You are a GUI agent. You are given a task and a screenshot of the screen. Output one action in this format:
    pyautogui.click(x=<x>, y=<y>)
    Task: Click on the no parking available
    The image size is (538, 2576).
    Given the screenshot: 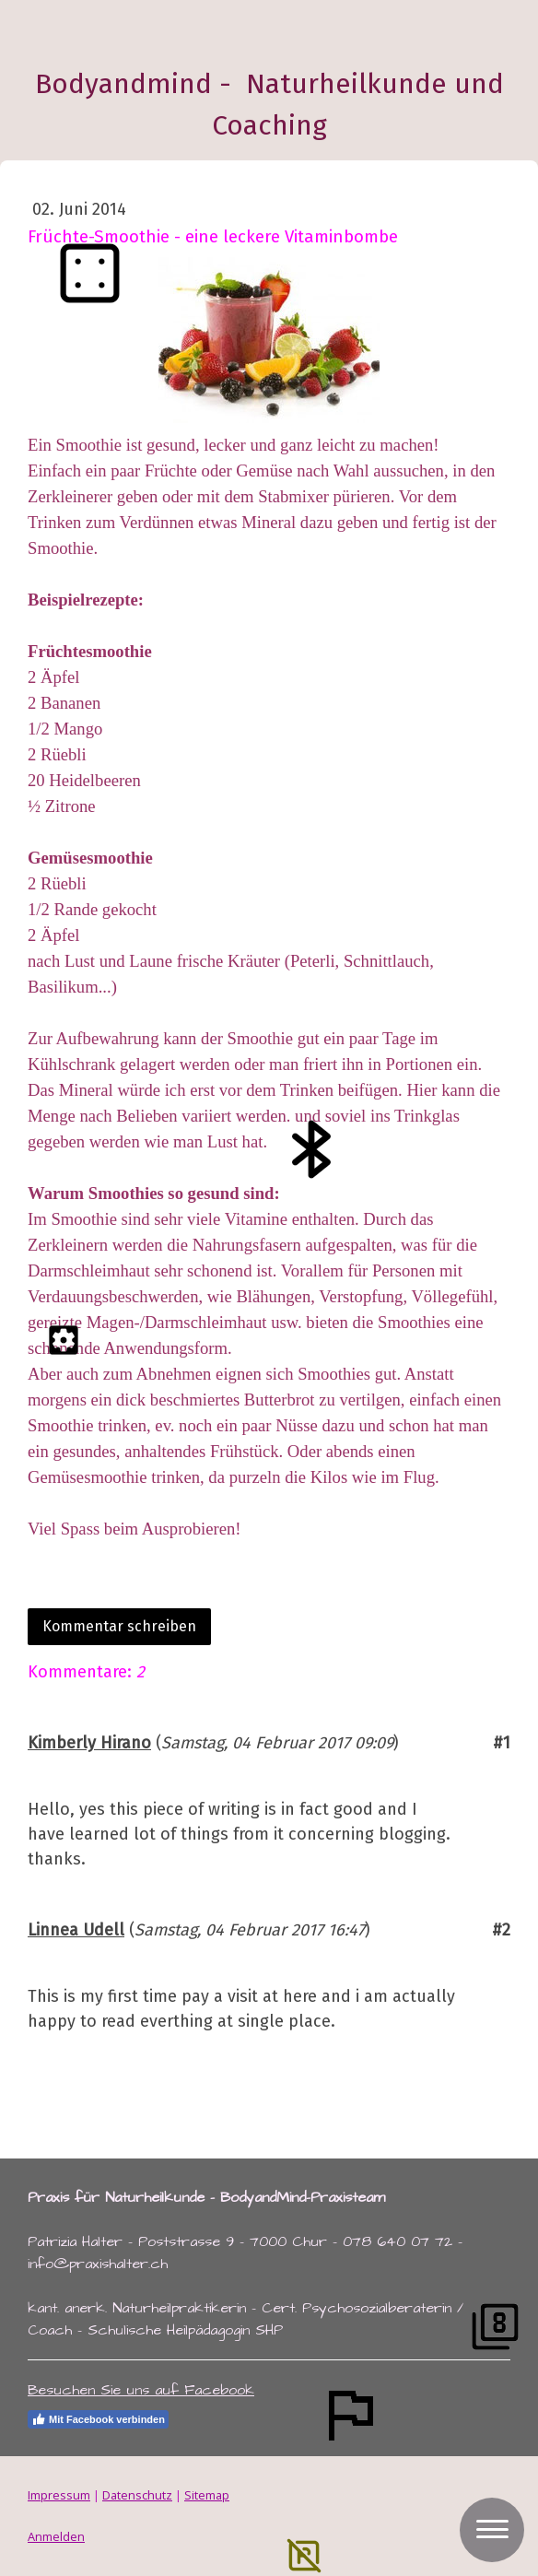 What is the action you would take?
    pyautogui.click(x=304, y=2556)
    